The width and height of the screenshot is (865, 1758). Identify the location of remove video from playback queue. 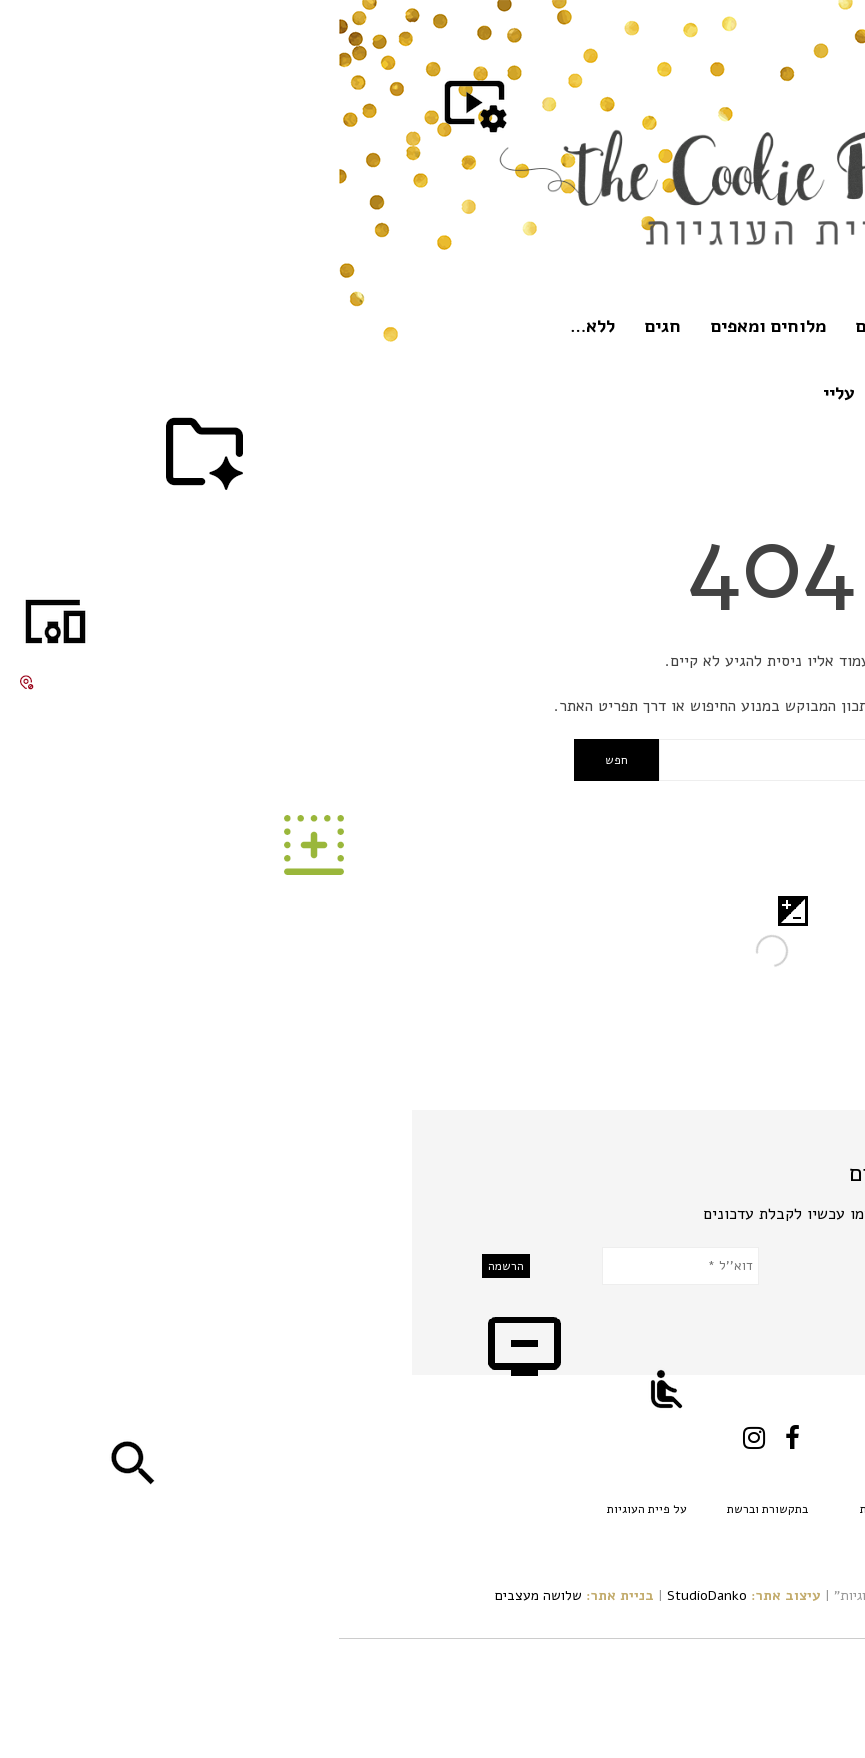
(524, 1346).